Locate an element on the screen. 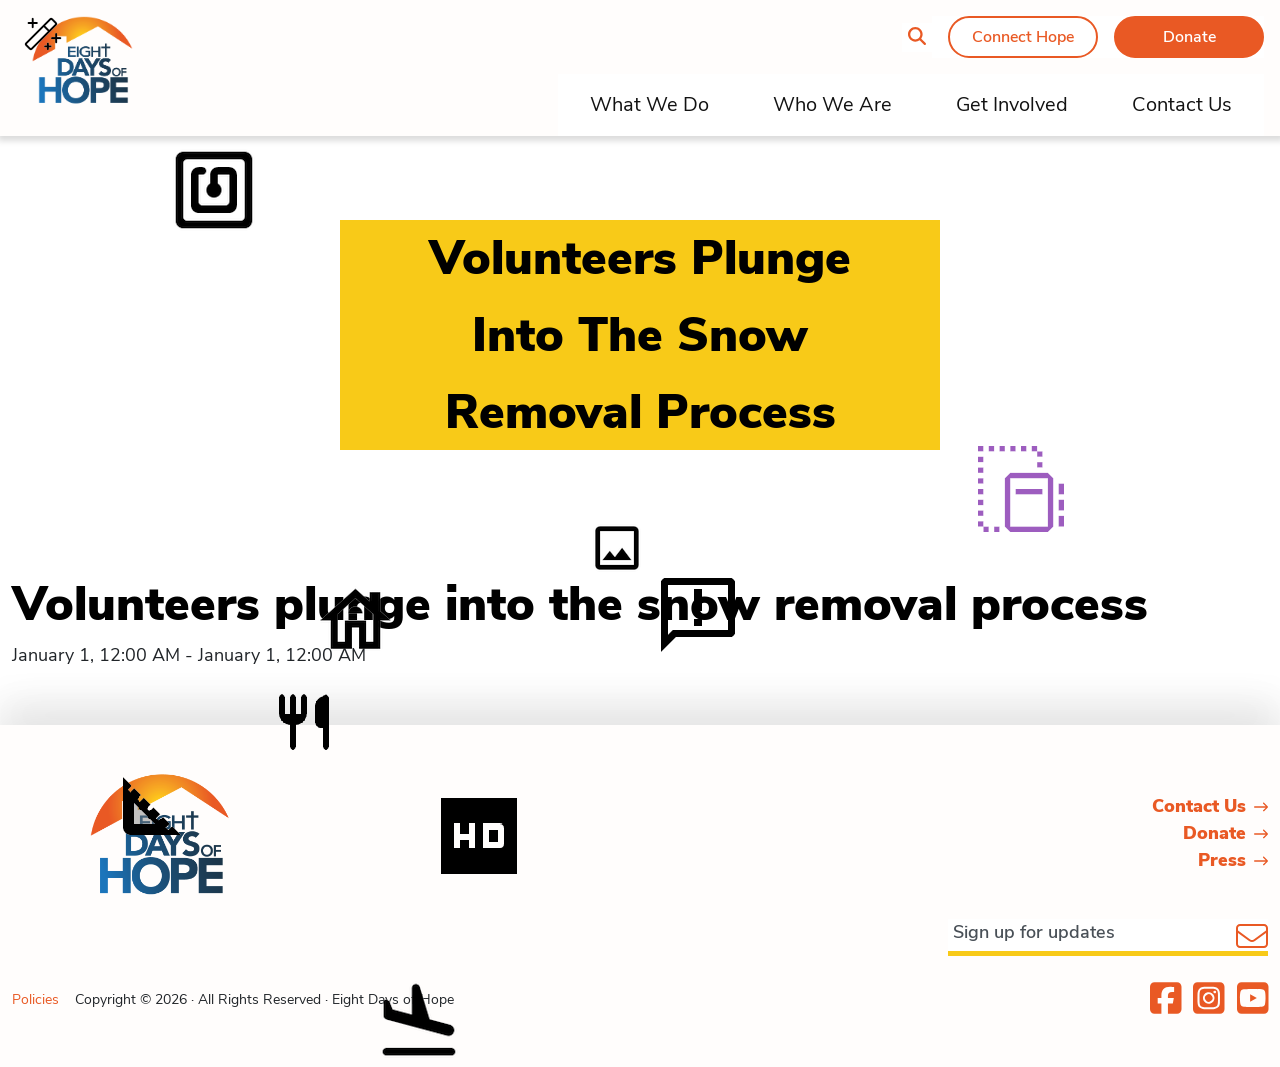  indicates arriving flight status is located at coordinates (419, 1021).